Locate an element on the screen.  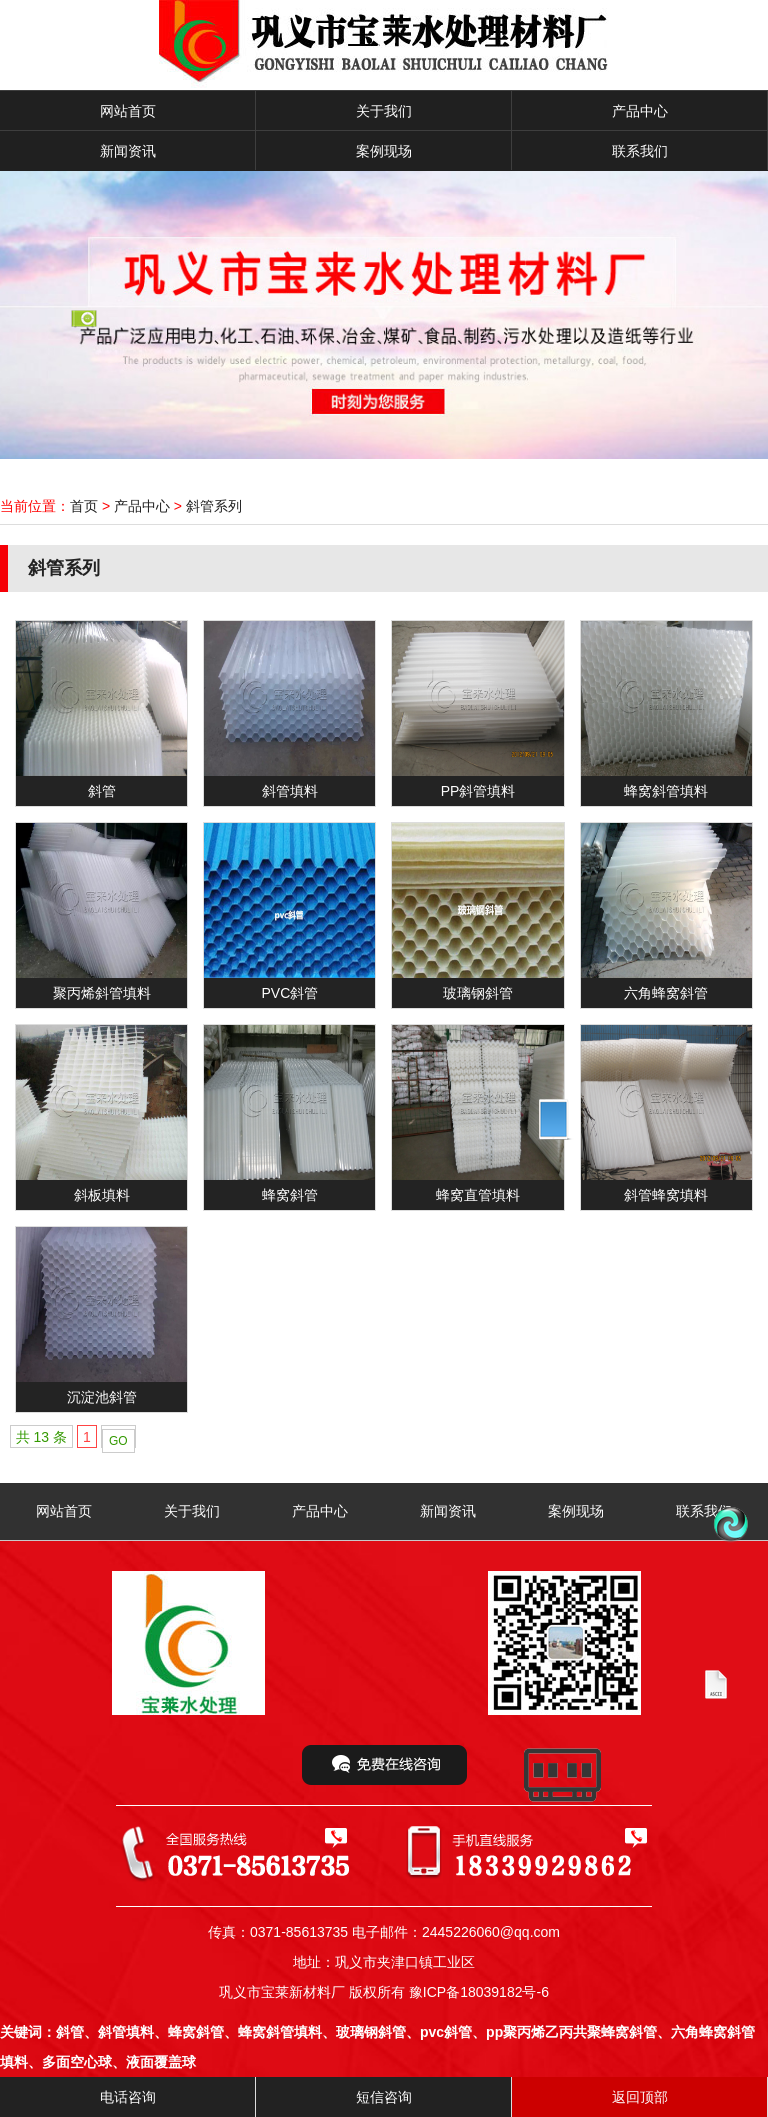
a plain text or ascii file type indicator is located at coordinates (716, 1685).